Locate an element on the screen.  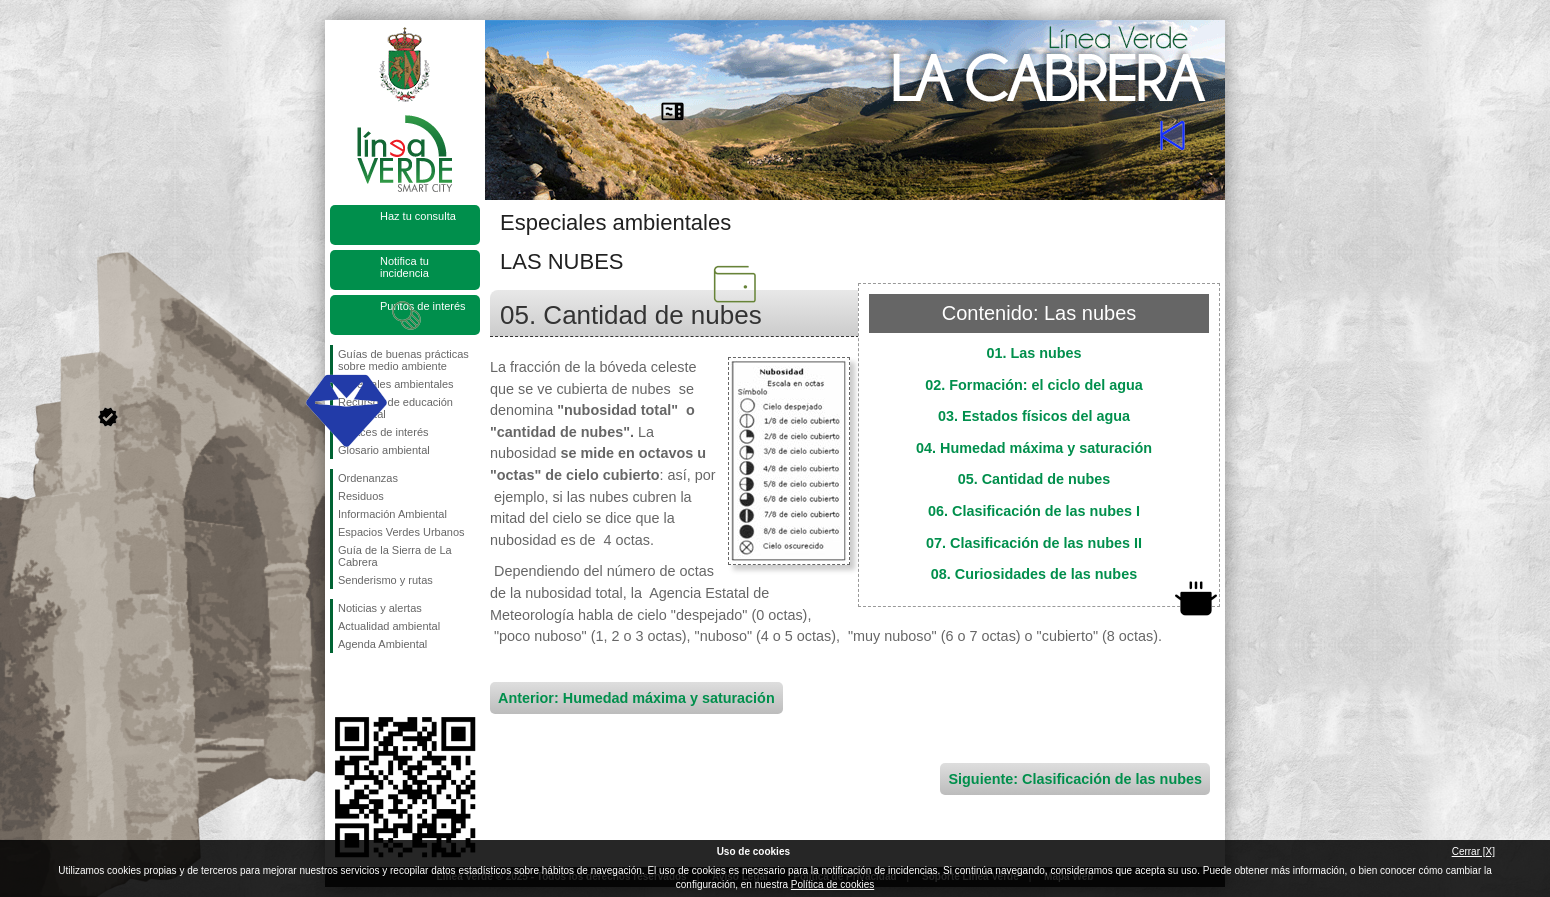
skip to previous track is located at coordinates (1172, 135).